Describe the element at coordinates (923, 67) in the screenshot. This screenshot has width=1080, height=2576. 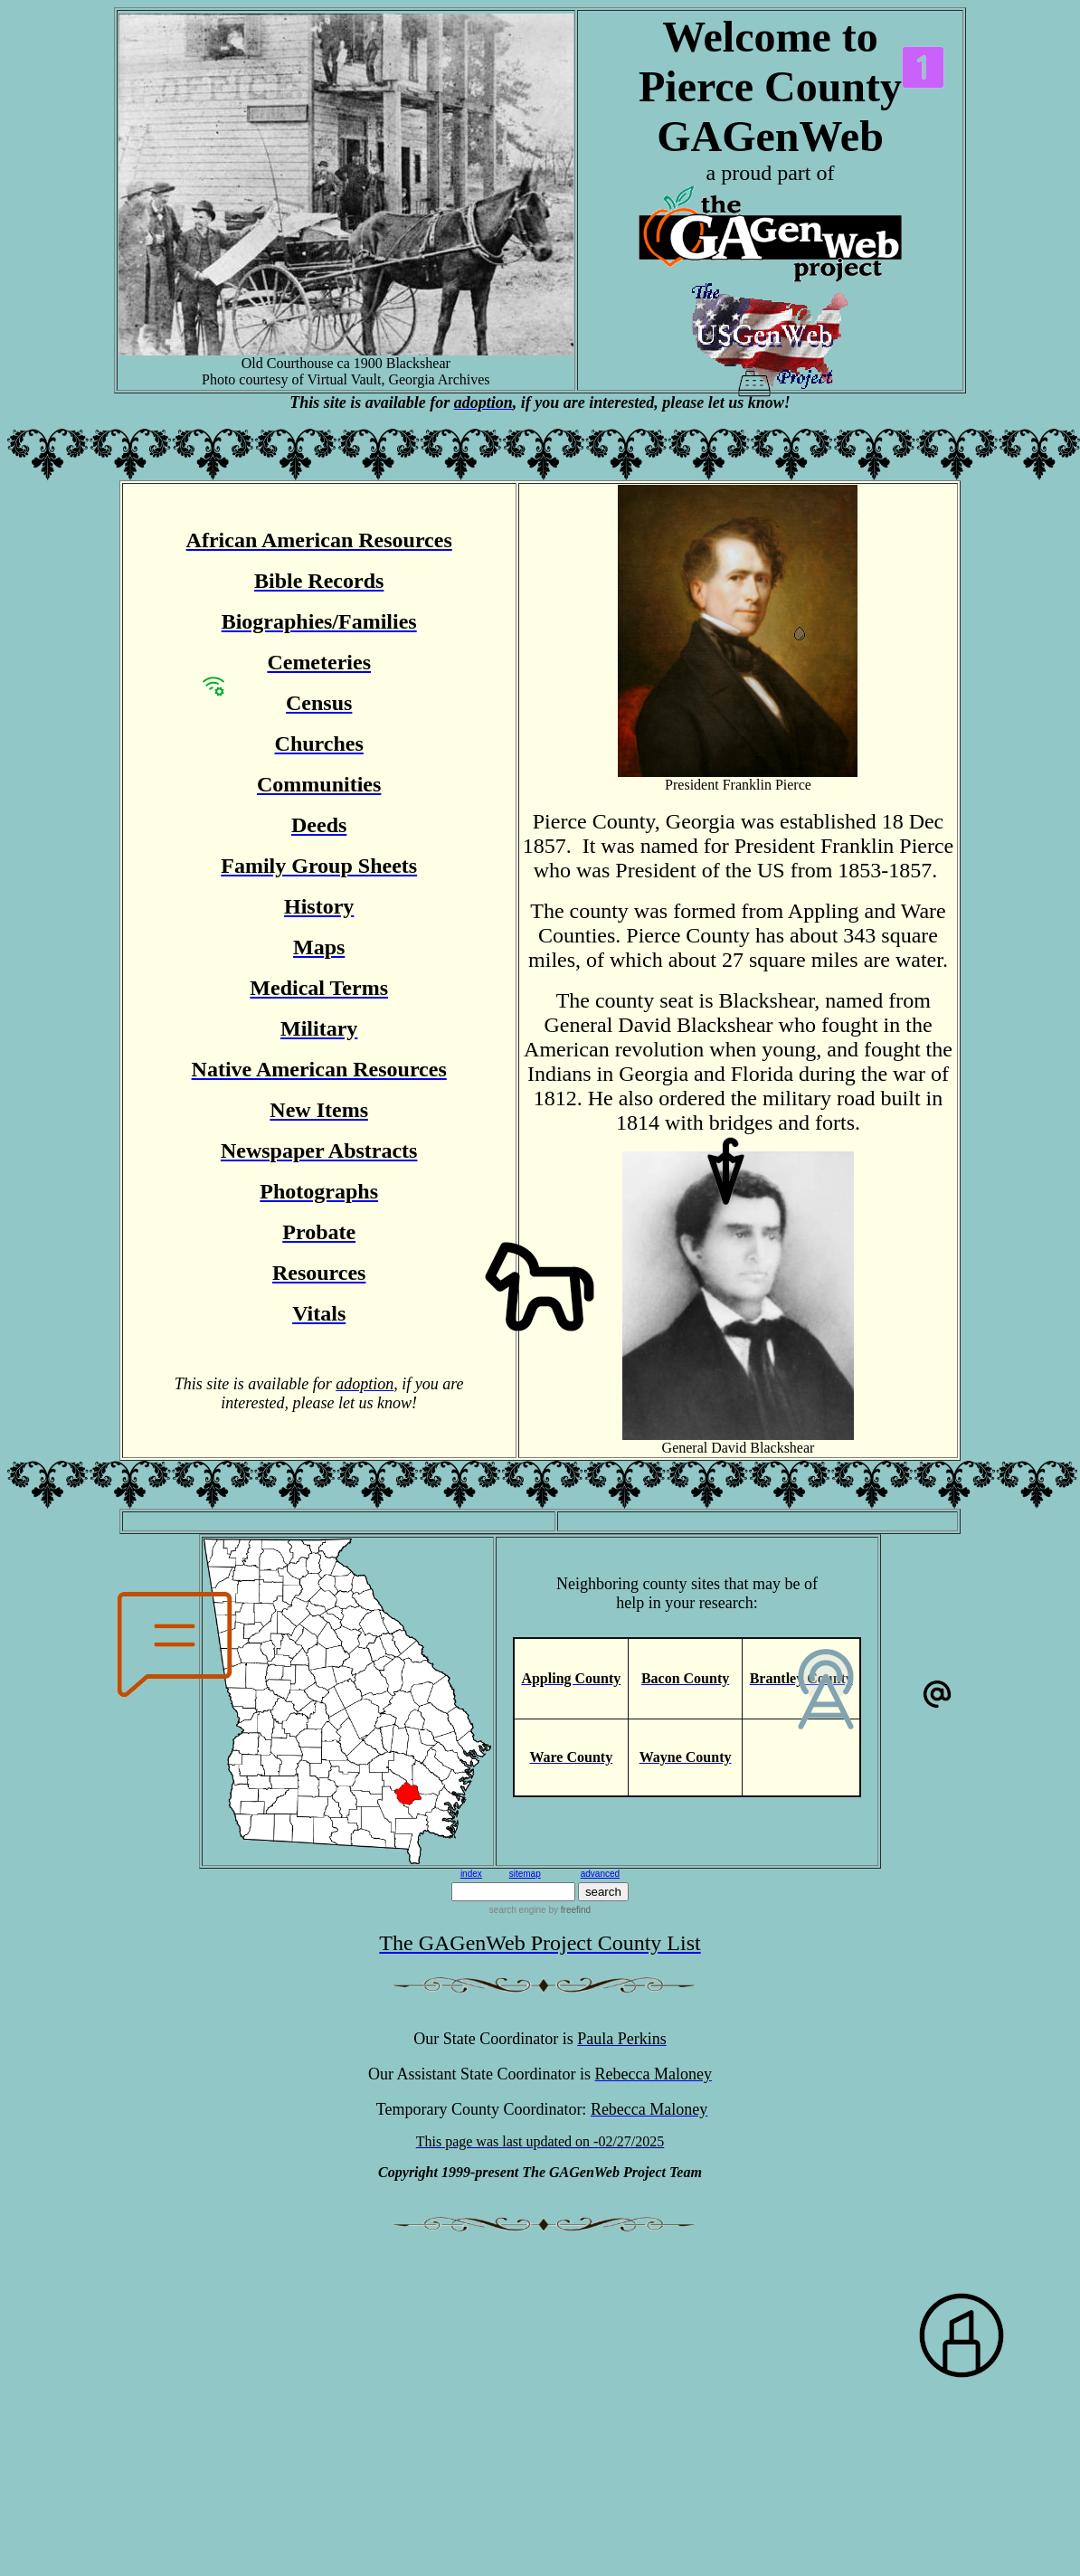
I see `indicates the first step in a sequence or process` at that location.